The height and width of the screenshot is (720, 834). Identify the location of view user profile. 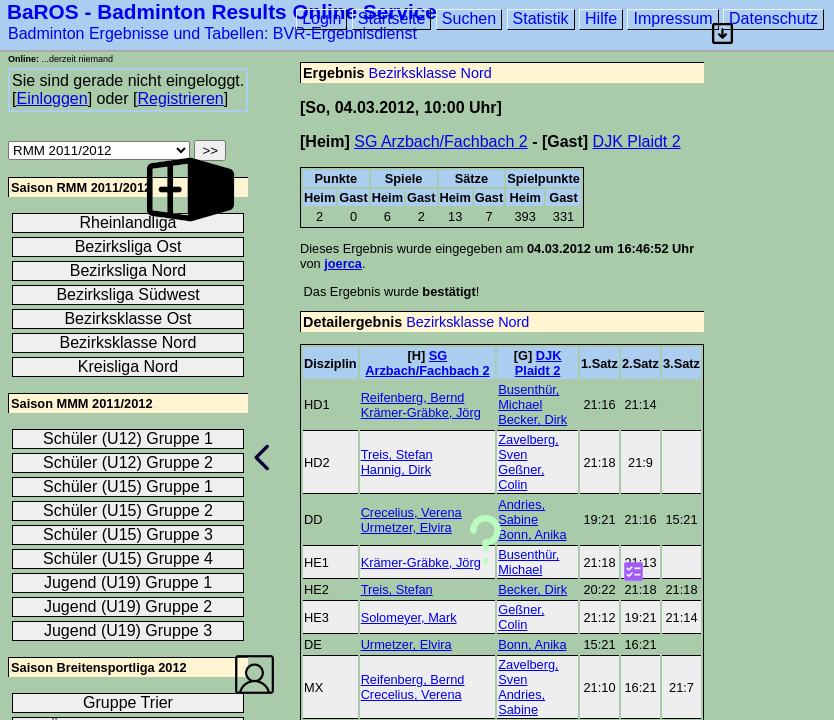
(254, 674).